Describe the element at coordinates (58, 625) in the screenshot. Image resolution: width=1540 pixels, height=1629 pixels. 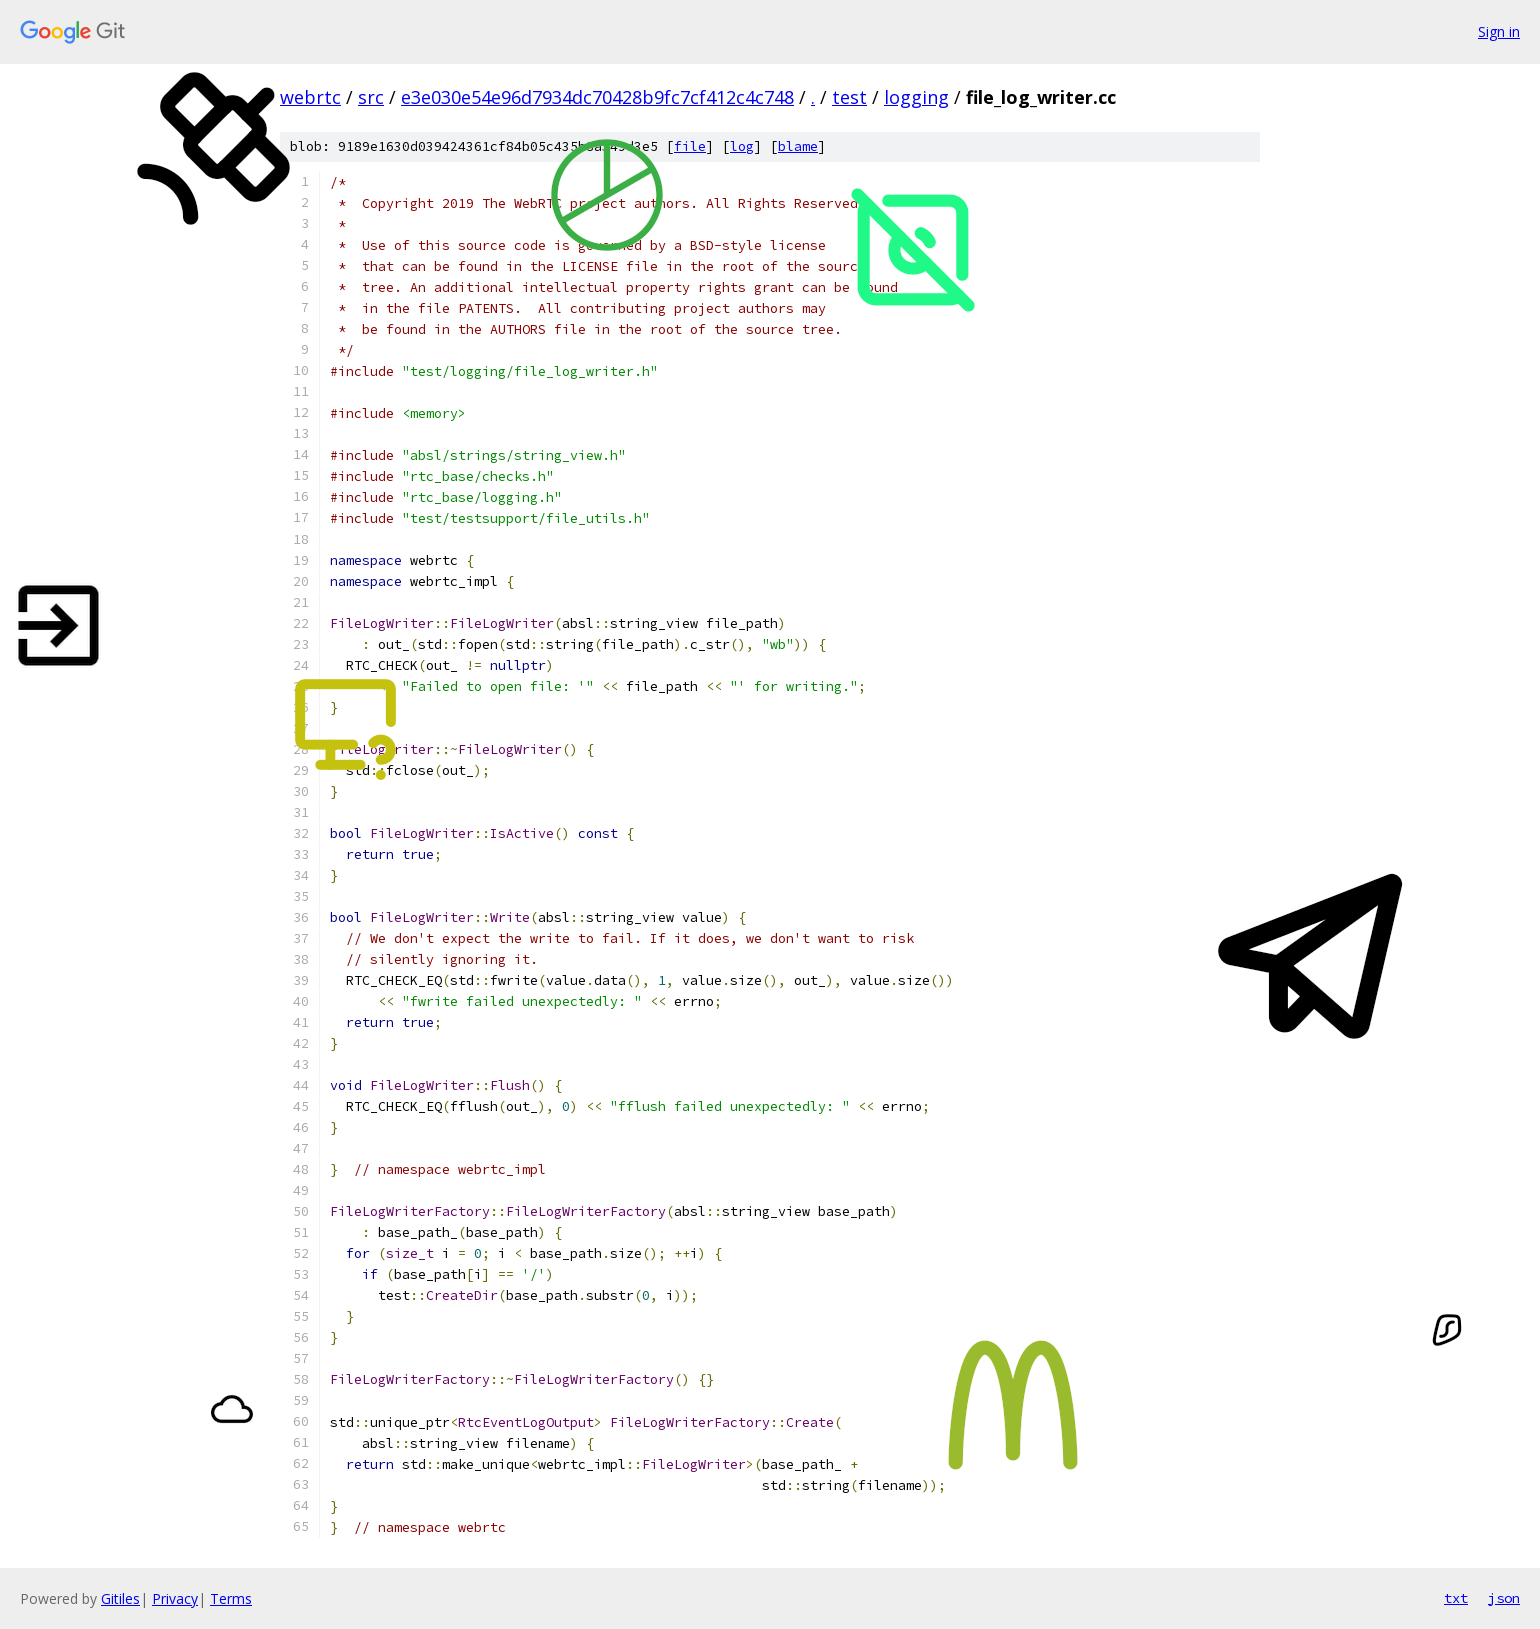
I see `log out of the current session` at that location.